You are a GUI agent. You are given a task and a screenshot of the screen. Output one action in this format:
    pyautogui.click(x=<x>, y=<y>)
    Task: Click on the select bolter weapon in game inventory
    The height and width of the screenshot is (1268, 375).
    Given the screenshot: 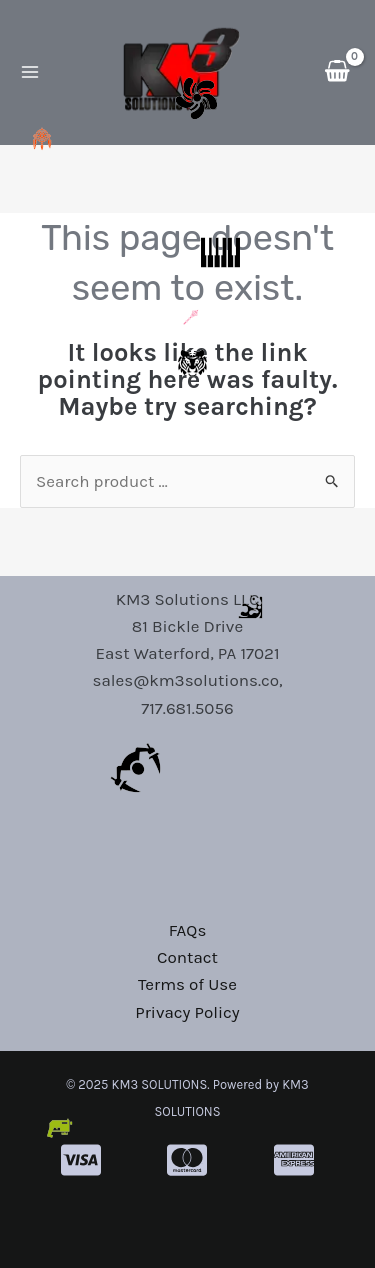 What is the action you would take?
    pyautogui.click(x=59, y=1128)
    